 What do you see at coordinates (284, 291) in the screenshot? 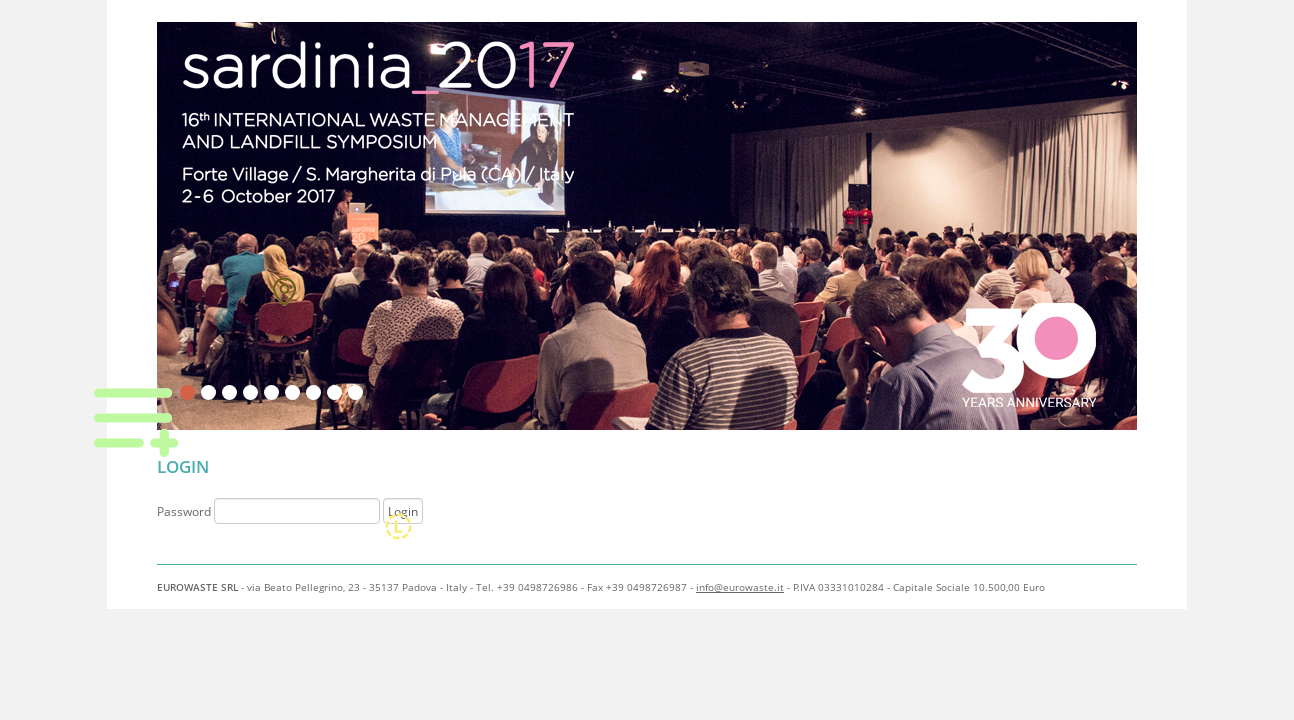
I see `view or set a location on the map` at bounding box center [284, 291].